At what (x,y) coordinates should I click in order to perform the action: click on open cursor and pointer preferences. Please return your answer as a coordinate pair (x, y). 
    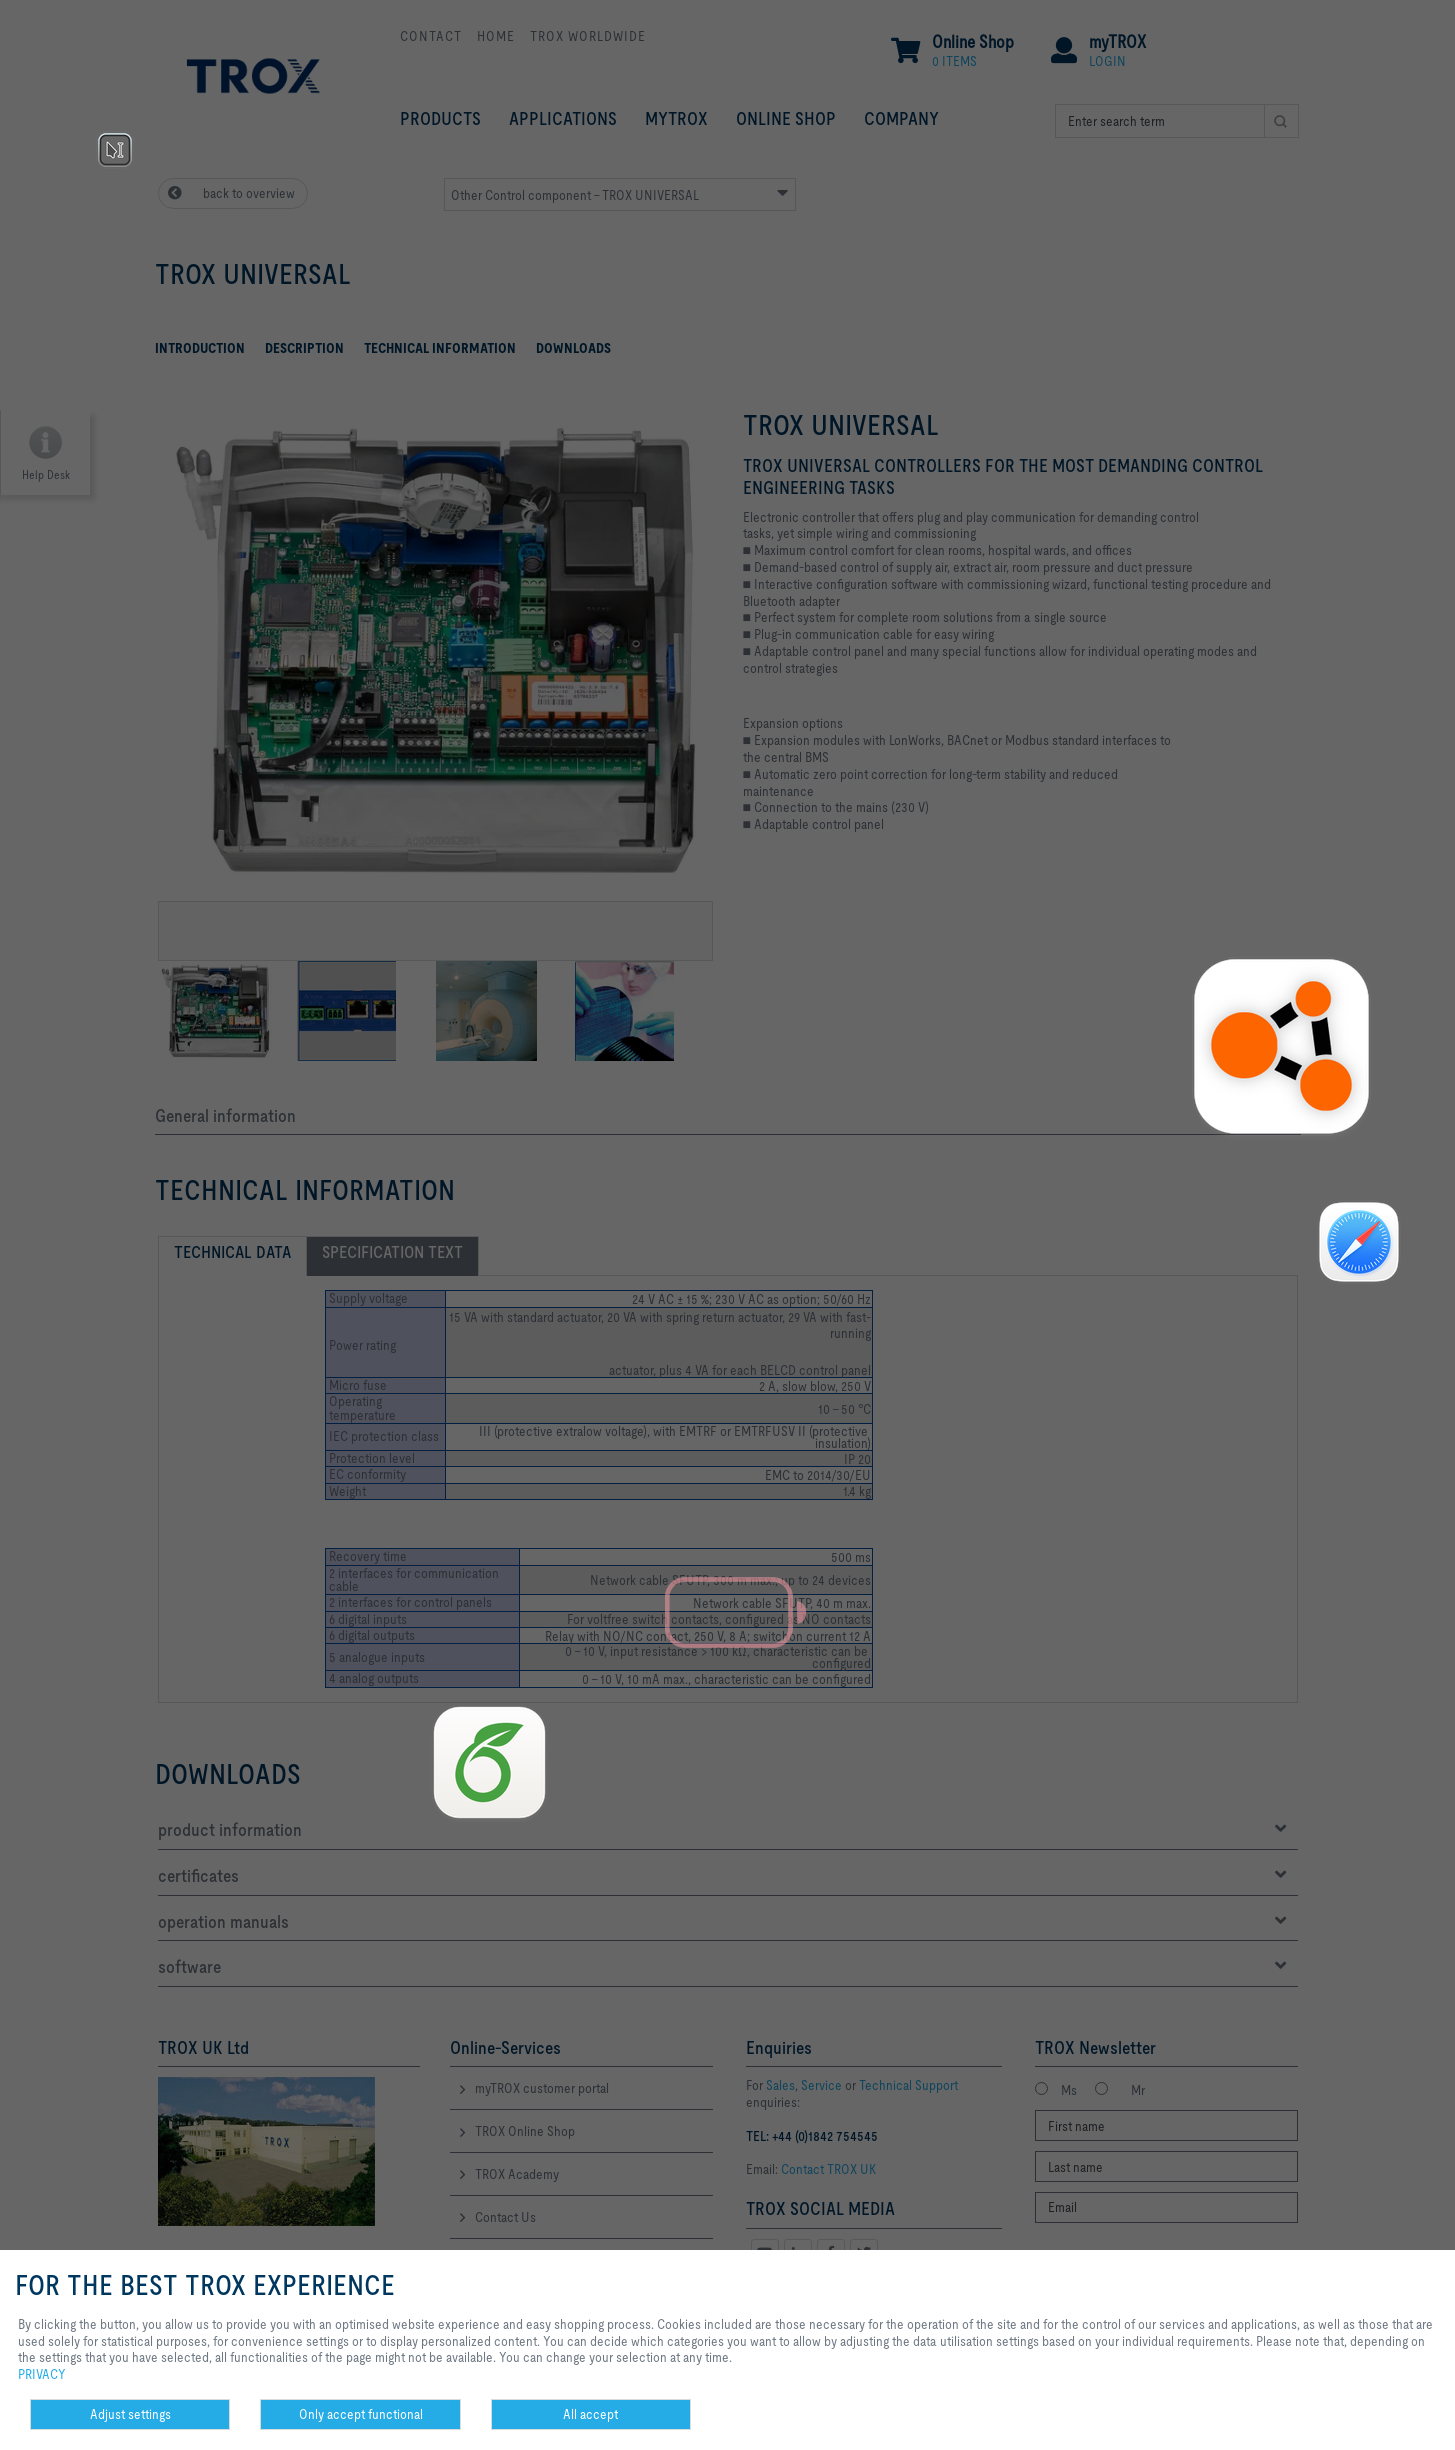
    Looking at the image, I should click on (115, 150).